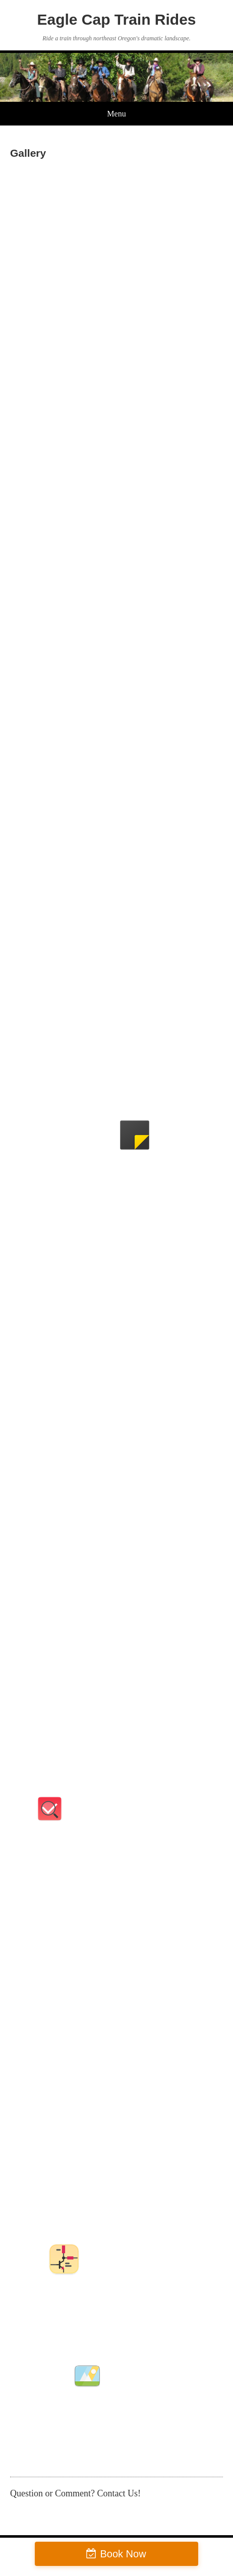  I want to click on open photo management app, so click(87, 2376).